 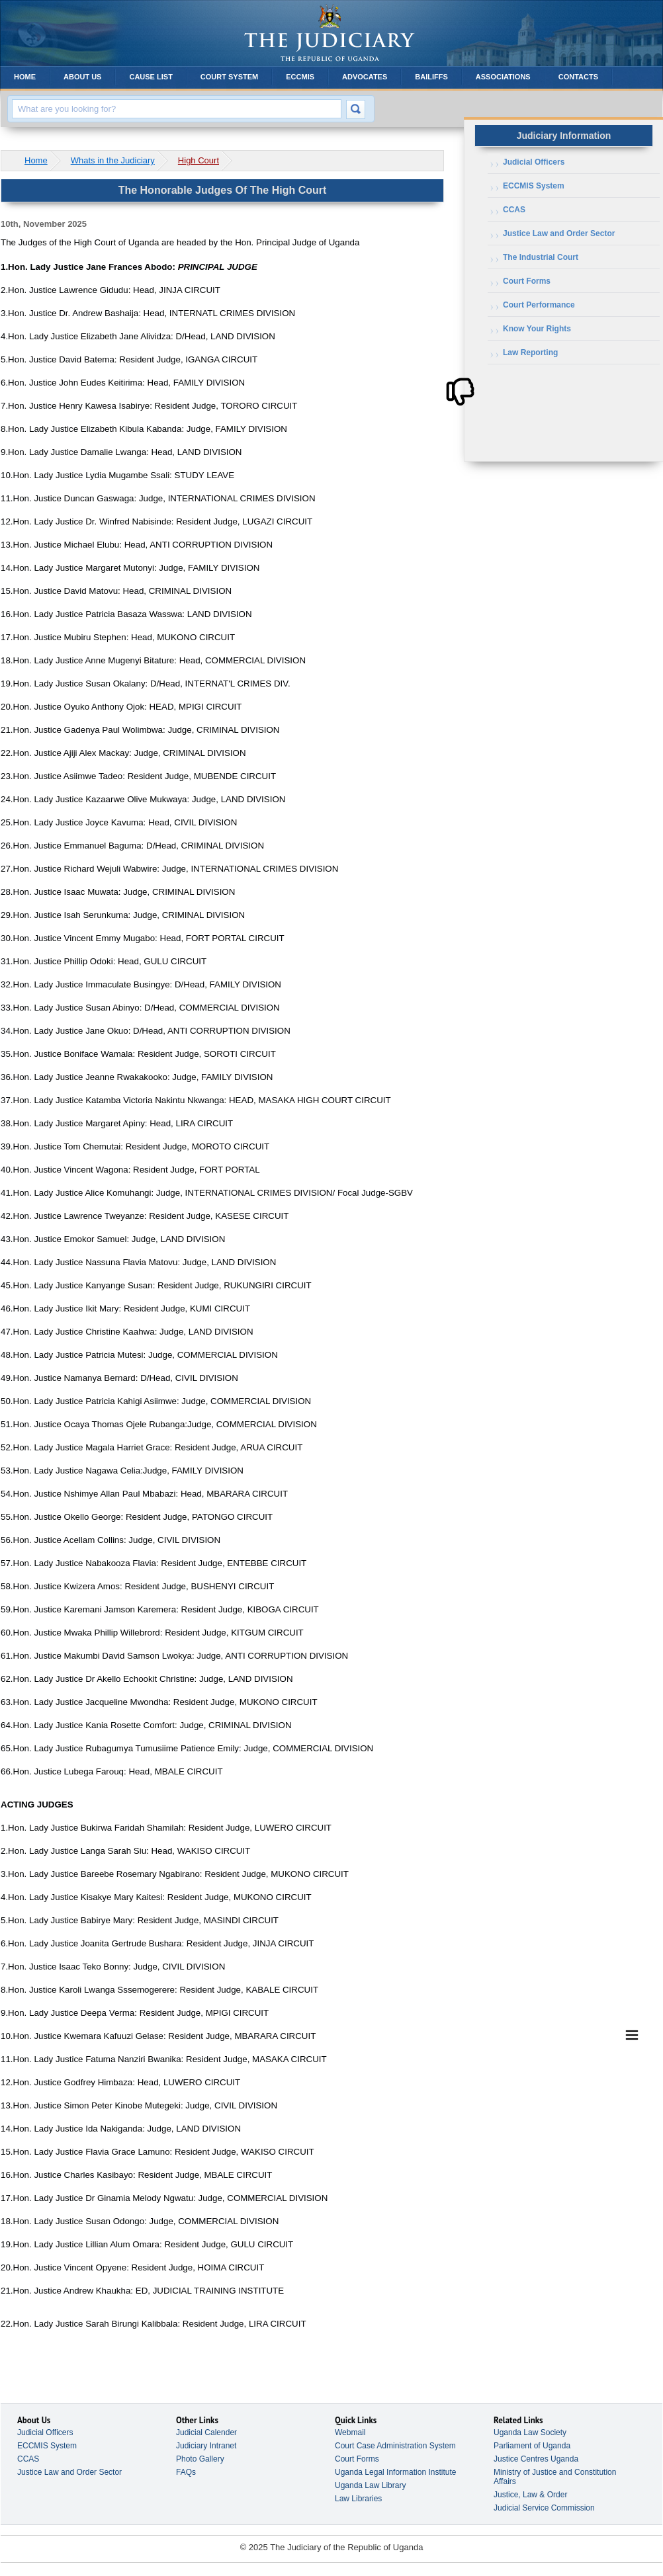 What do you see at coordinates (632, 2035) in the screenshot?
I see `open navigation menu` at bounding box center [632, 2035].